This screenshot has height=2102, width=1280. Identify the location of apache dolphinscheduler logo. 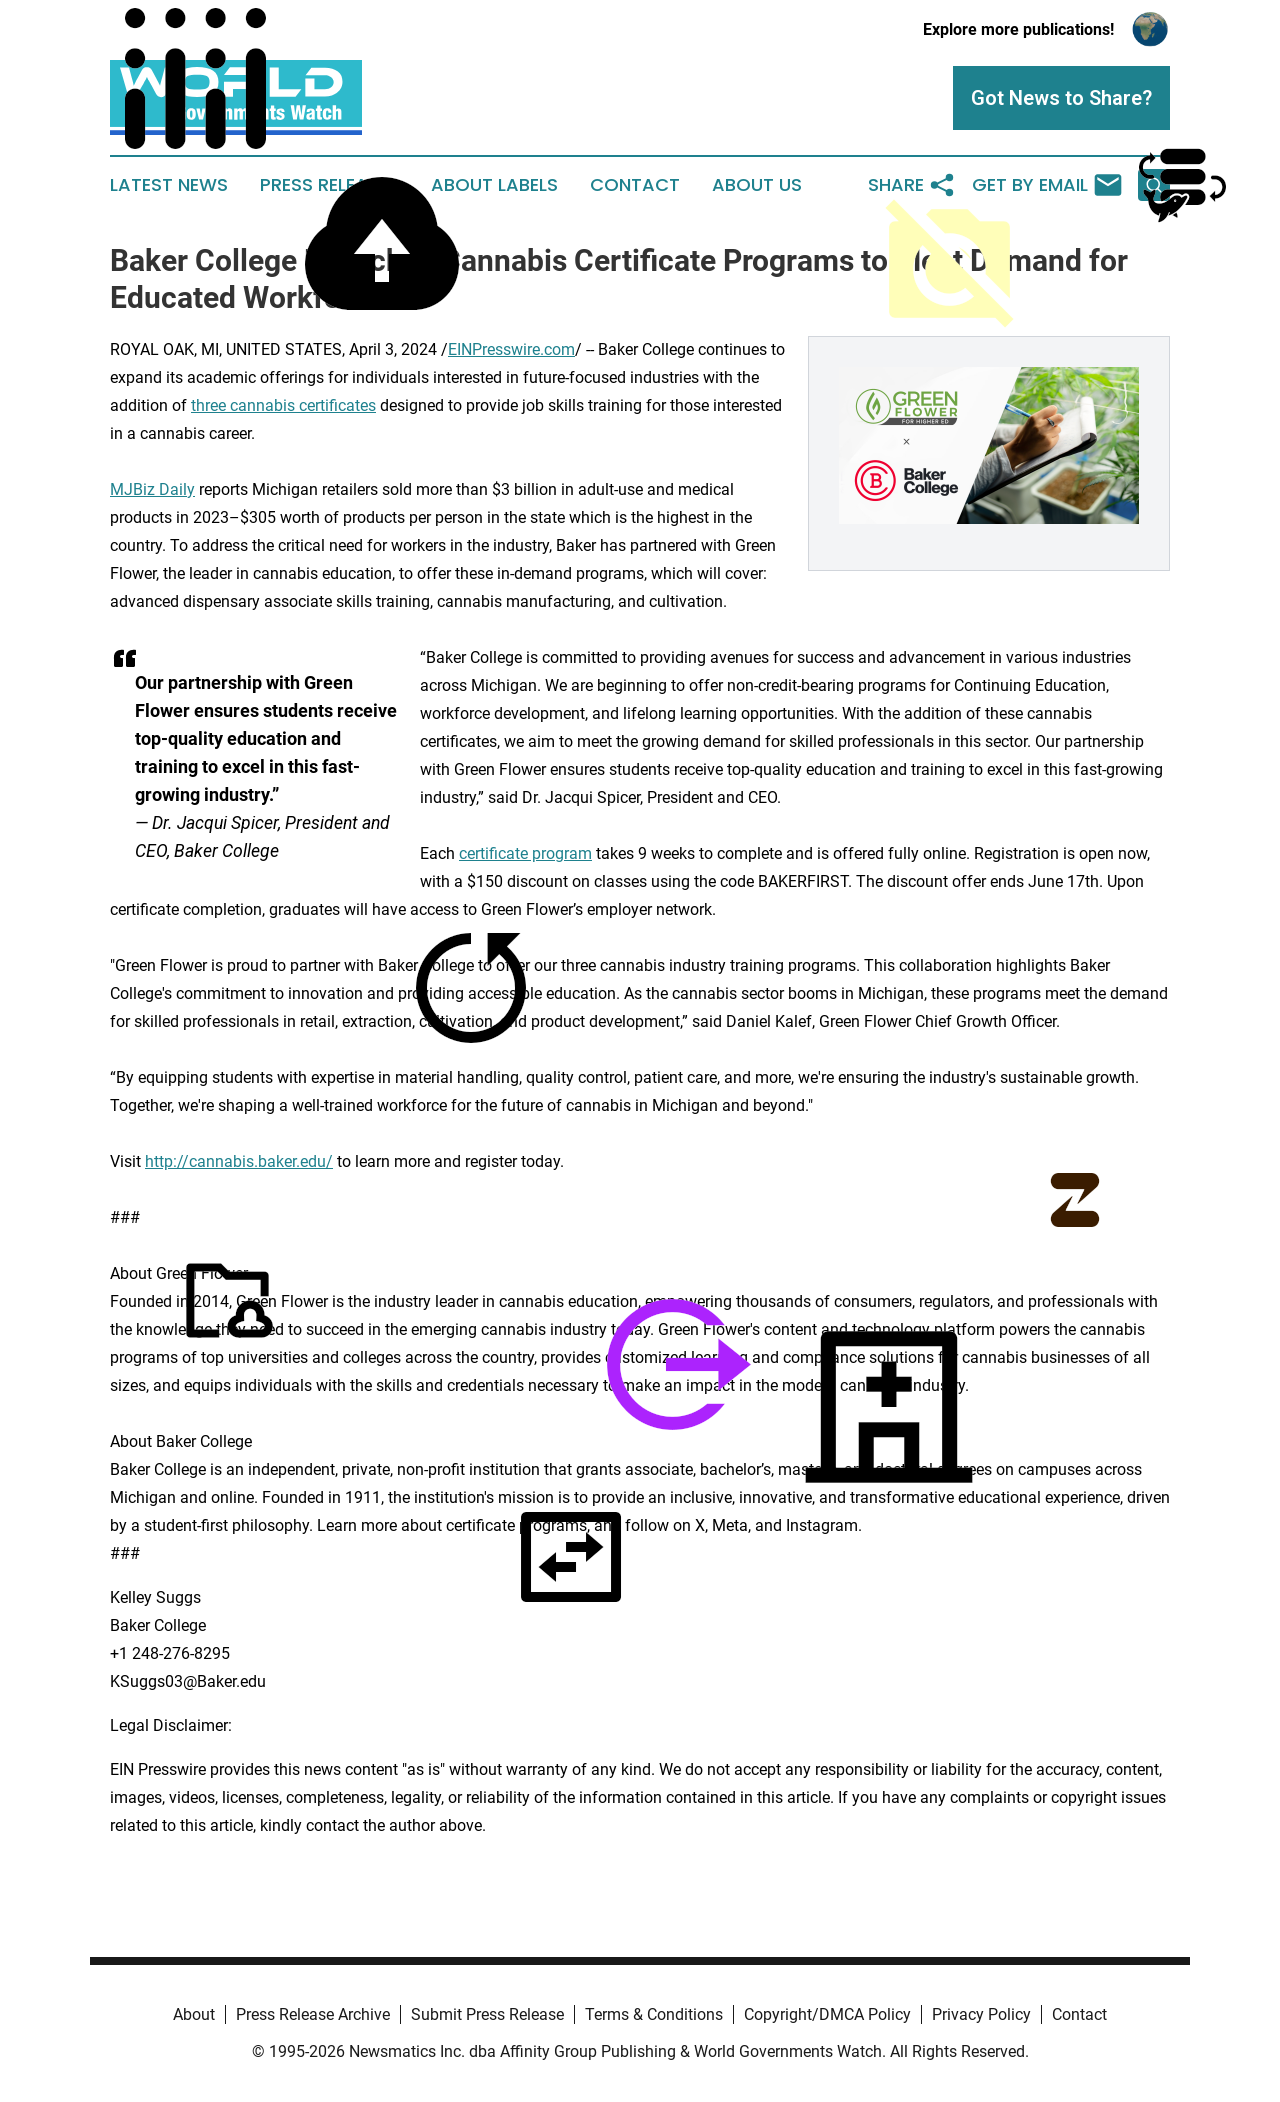
(1182, 185).